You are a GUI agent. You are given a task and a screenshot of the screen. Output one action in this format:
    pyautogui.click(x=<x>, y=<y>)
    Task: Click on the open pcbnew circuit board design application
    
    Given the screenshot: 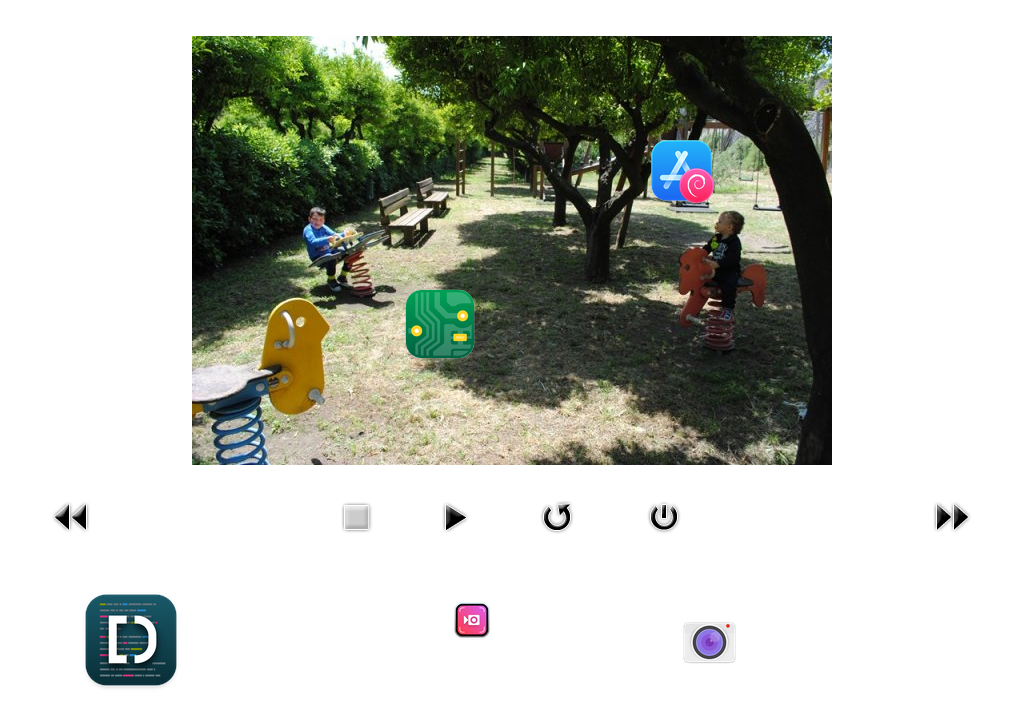 What is the action you would take?
    pyautogui.click(x=440, y=324)
    